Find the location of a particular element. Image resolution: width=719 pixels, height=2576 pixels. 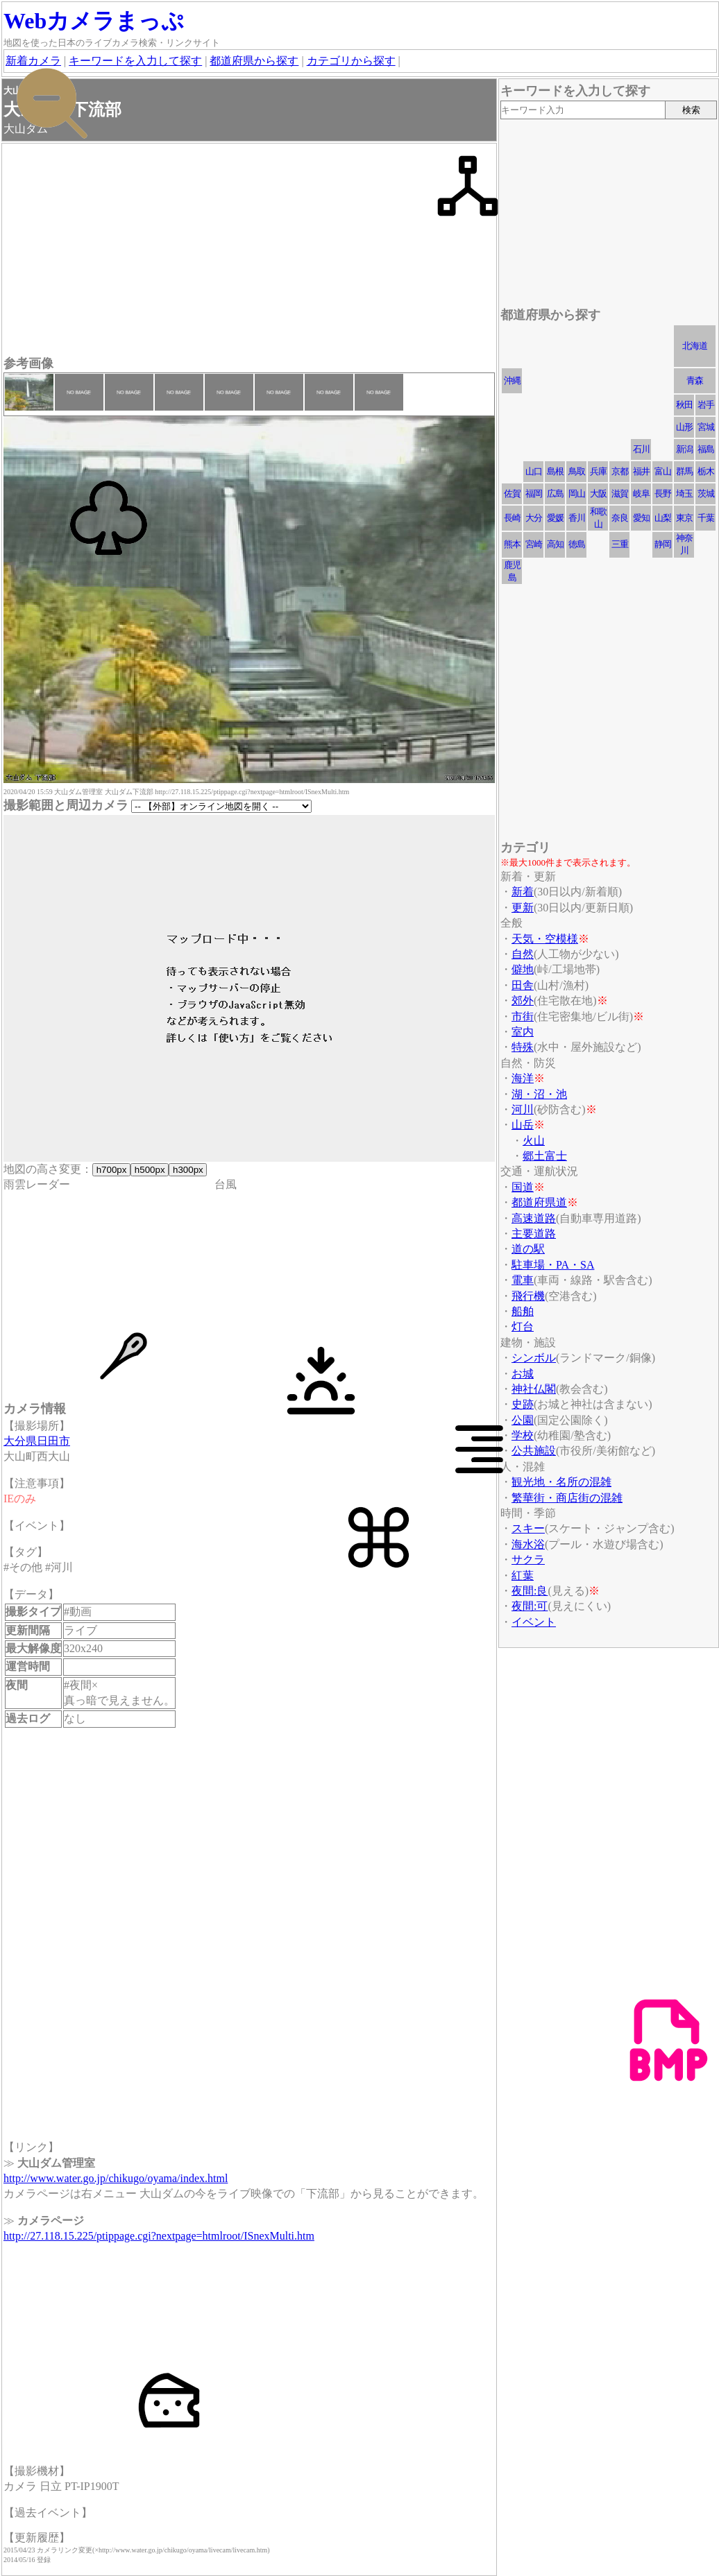

zoom out of the current view is located at coordinates (52, 103).